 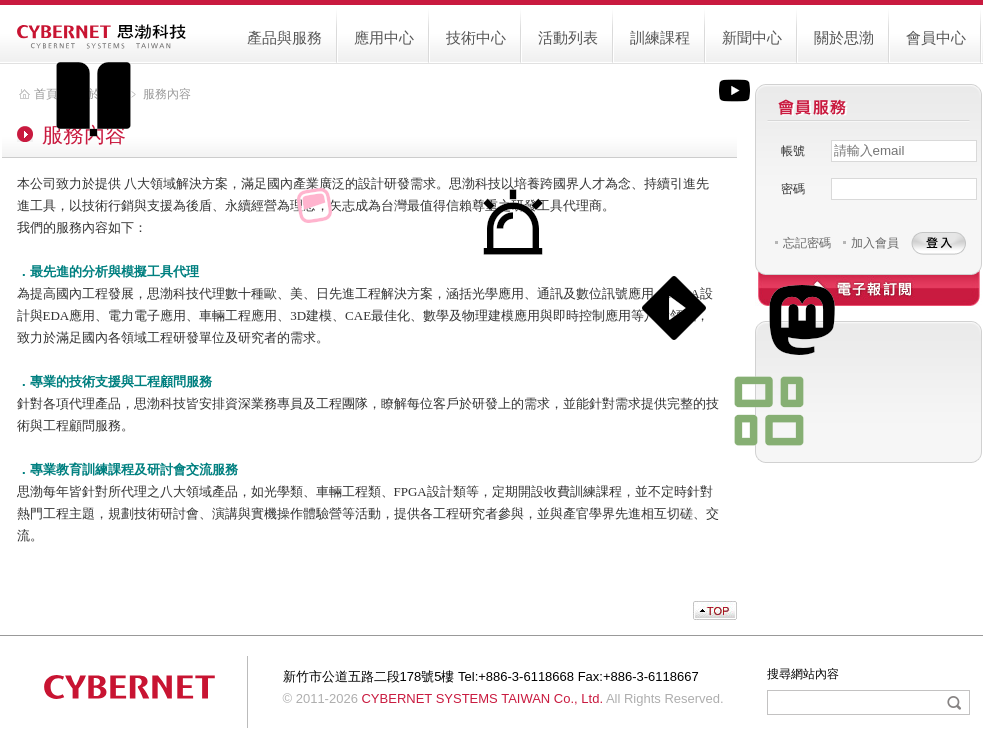 What do you see at coordinates (93, 95) in the screenshot?
I see `open reading mode or e-reader` at bounding box center [93, 95].